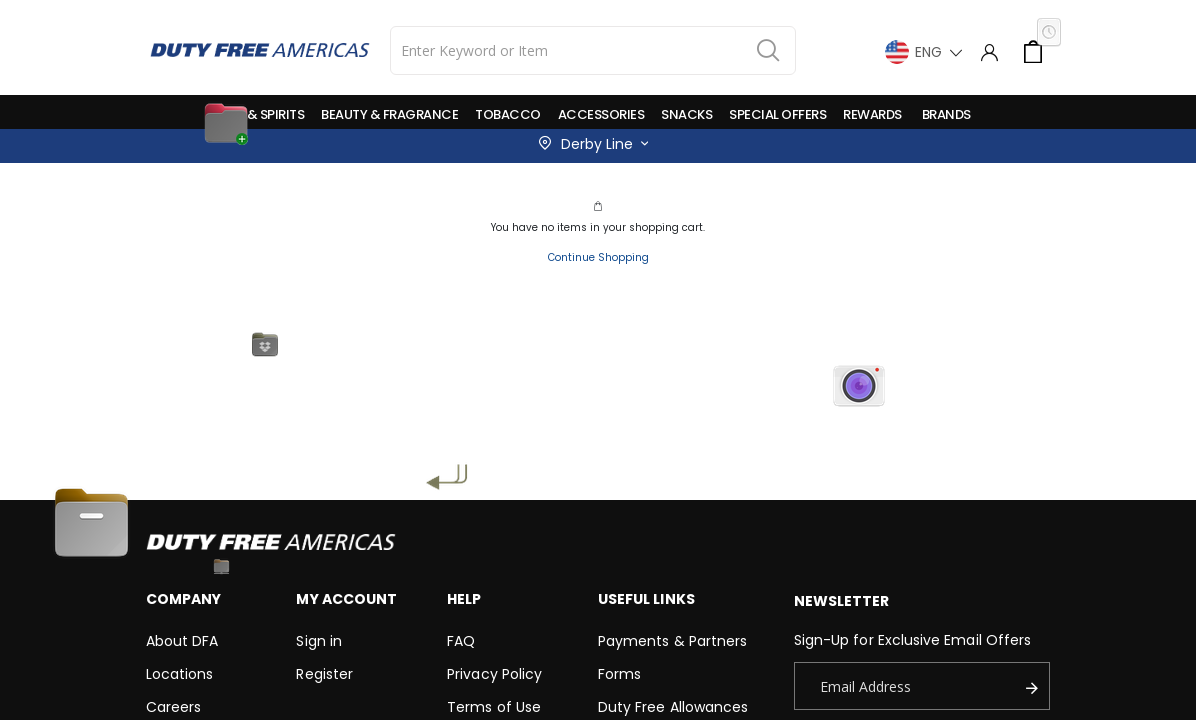 The height and width of the screenshot is (720, 1196). I want to click on create a new folder, so click(226, 123).